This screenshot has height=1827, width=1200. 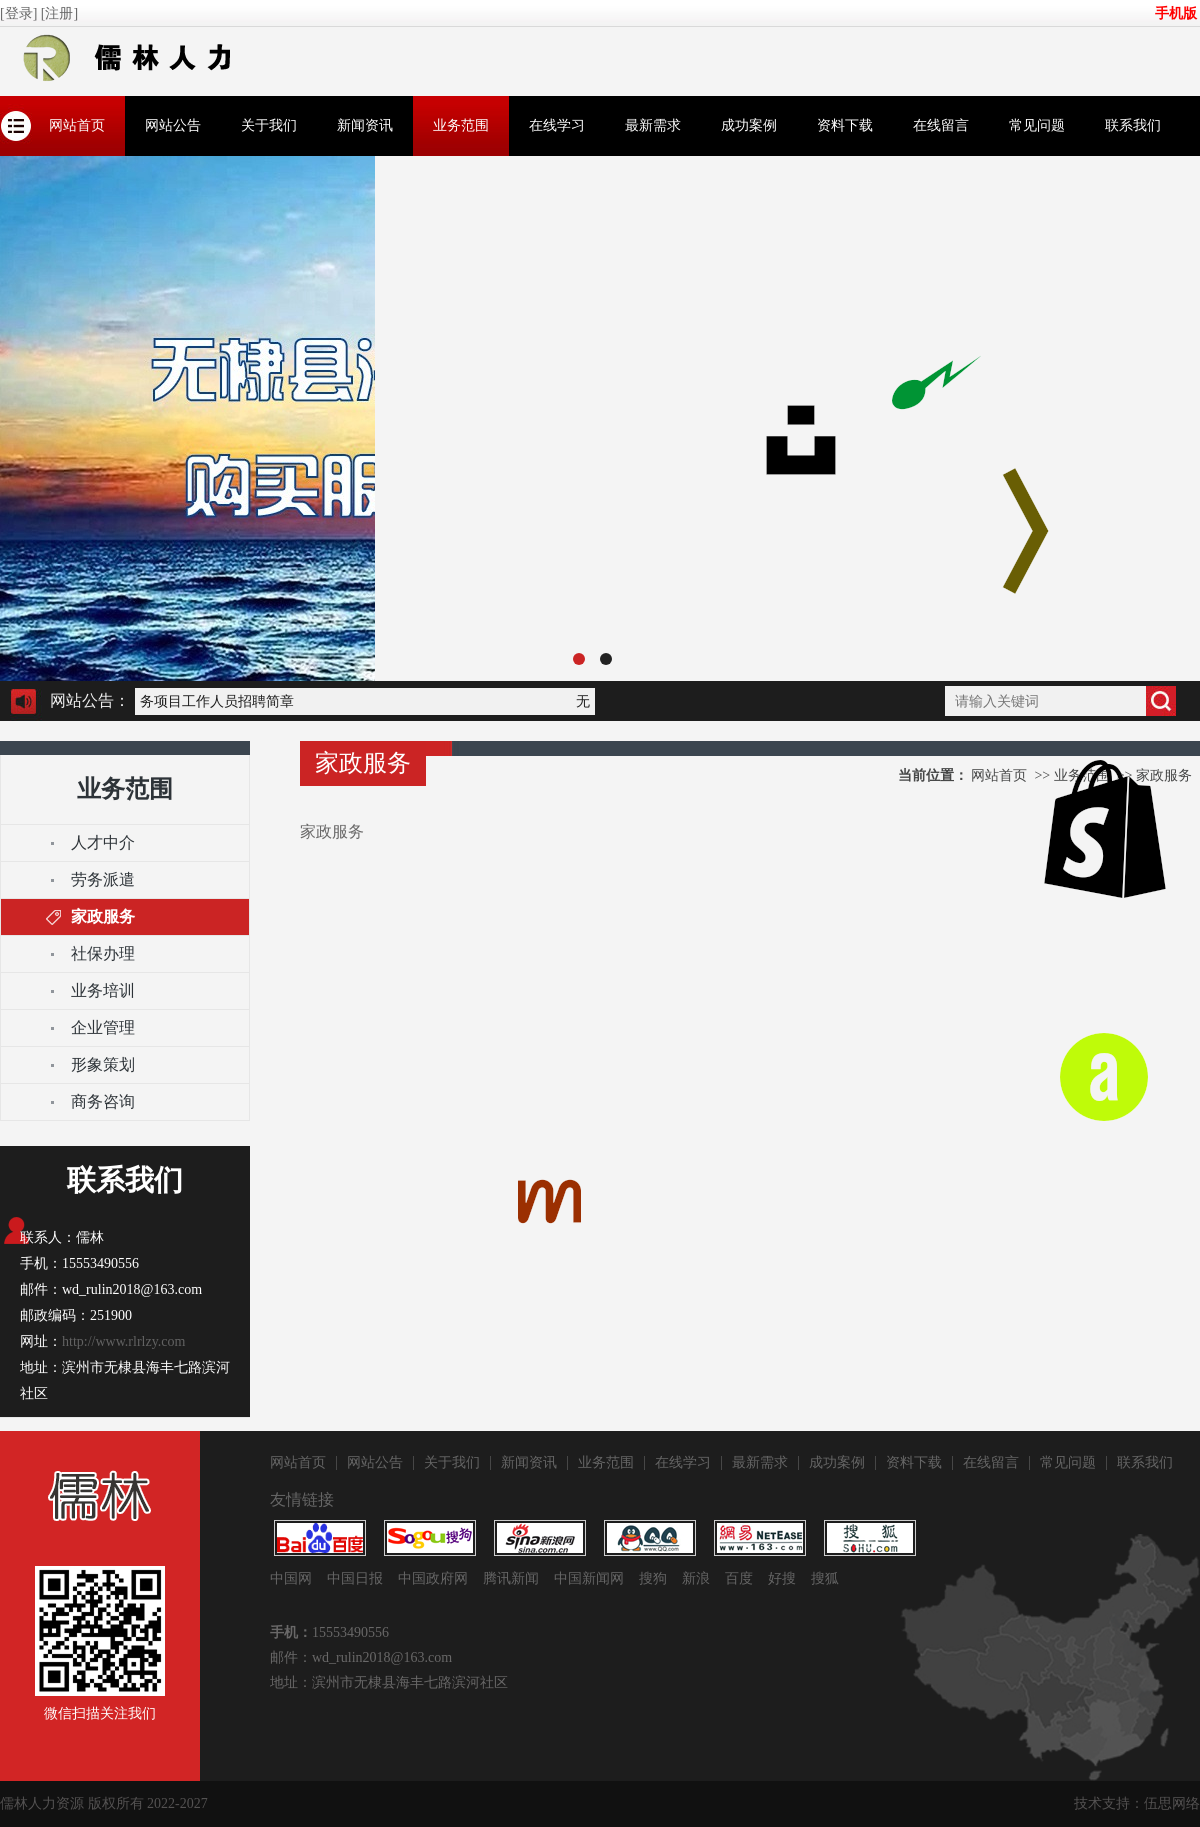 I want to click on gamescience company logo, so click(x=936, y=382).